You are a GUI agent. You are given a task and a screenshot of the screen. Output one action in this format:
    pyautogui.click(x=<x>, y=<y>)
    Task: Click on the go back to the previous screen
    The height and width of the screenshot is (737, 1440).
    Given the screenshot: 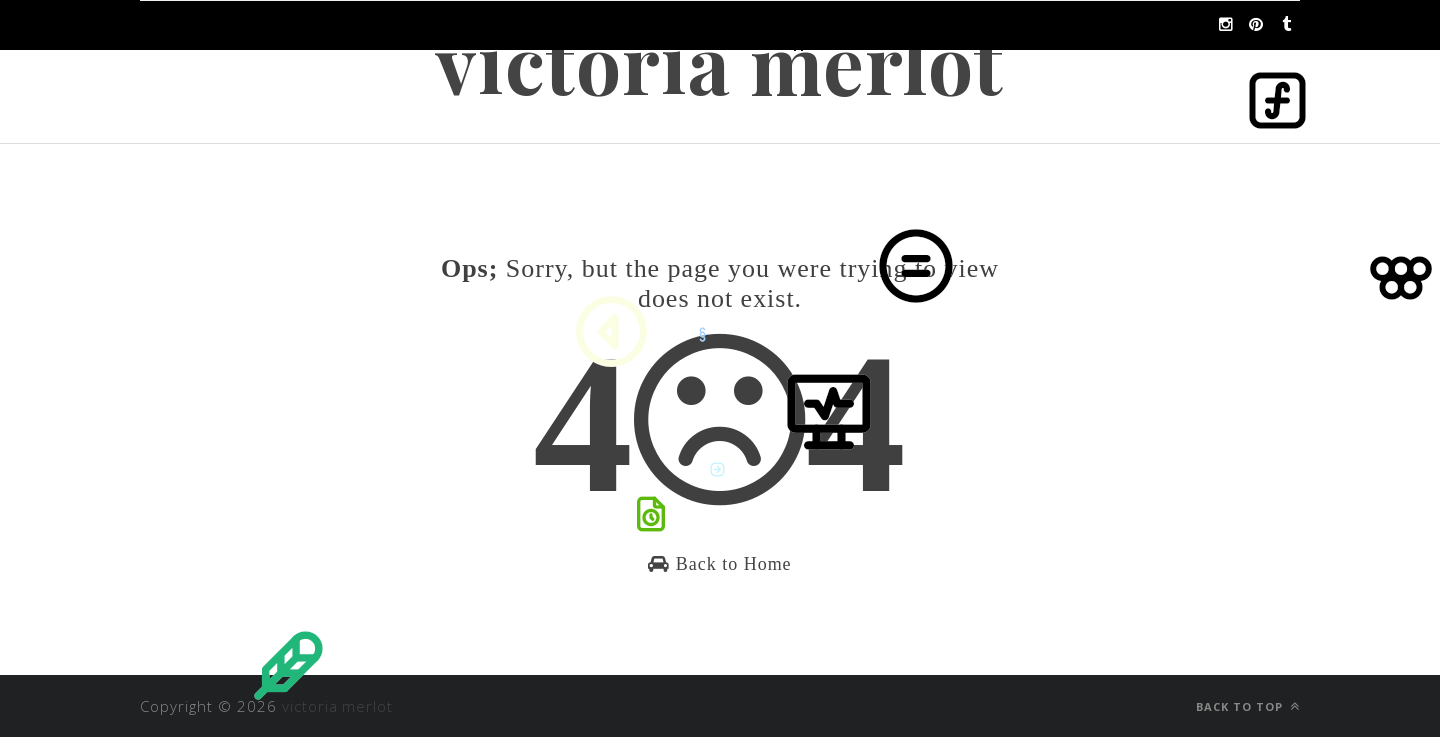 What is the action you would take?
    pyautogui.click(x=611, y=331)
    